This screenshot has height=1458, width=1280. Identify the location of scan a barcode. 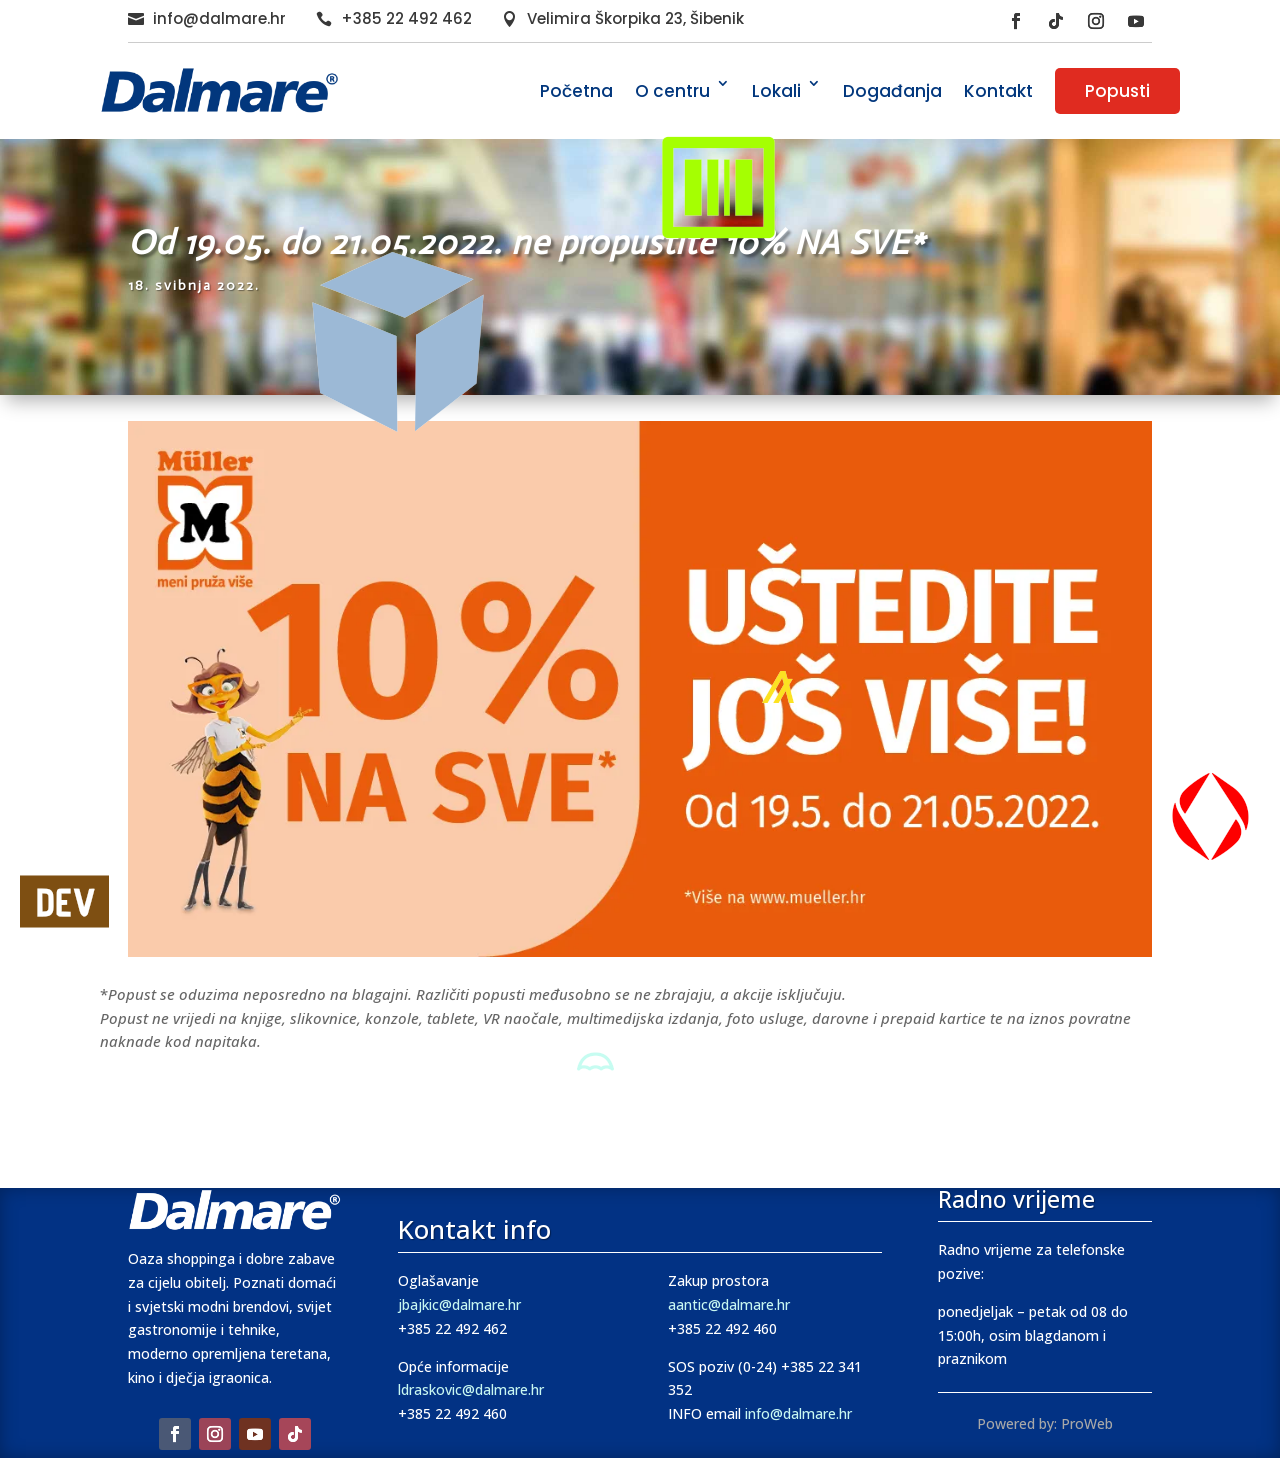
(718, 187).